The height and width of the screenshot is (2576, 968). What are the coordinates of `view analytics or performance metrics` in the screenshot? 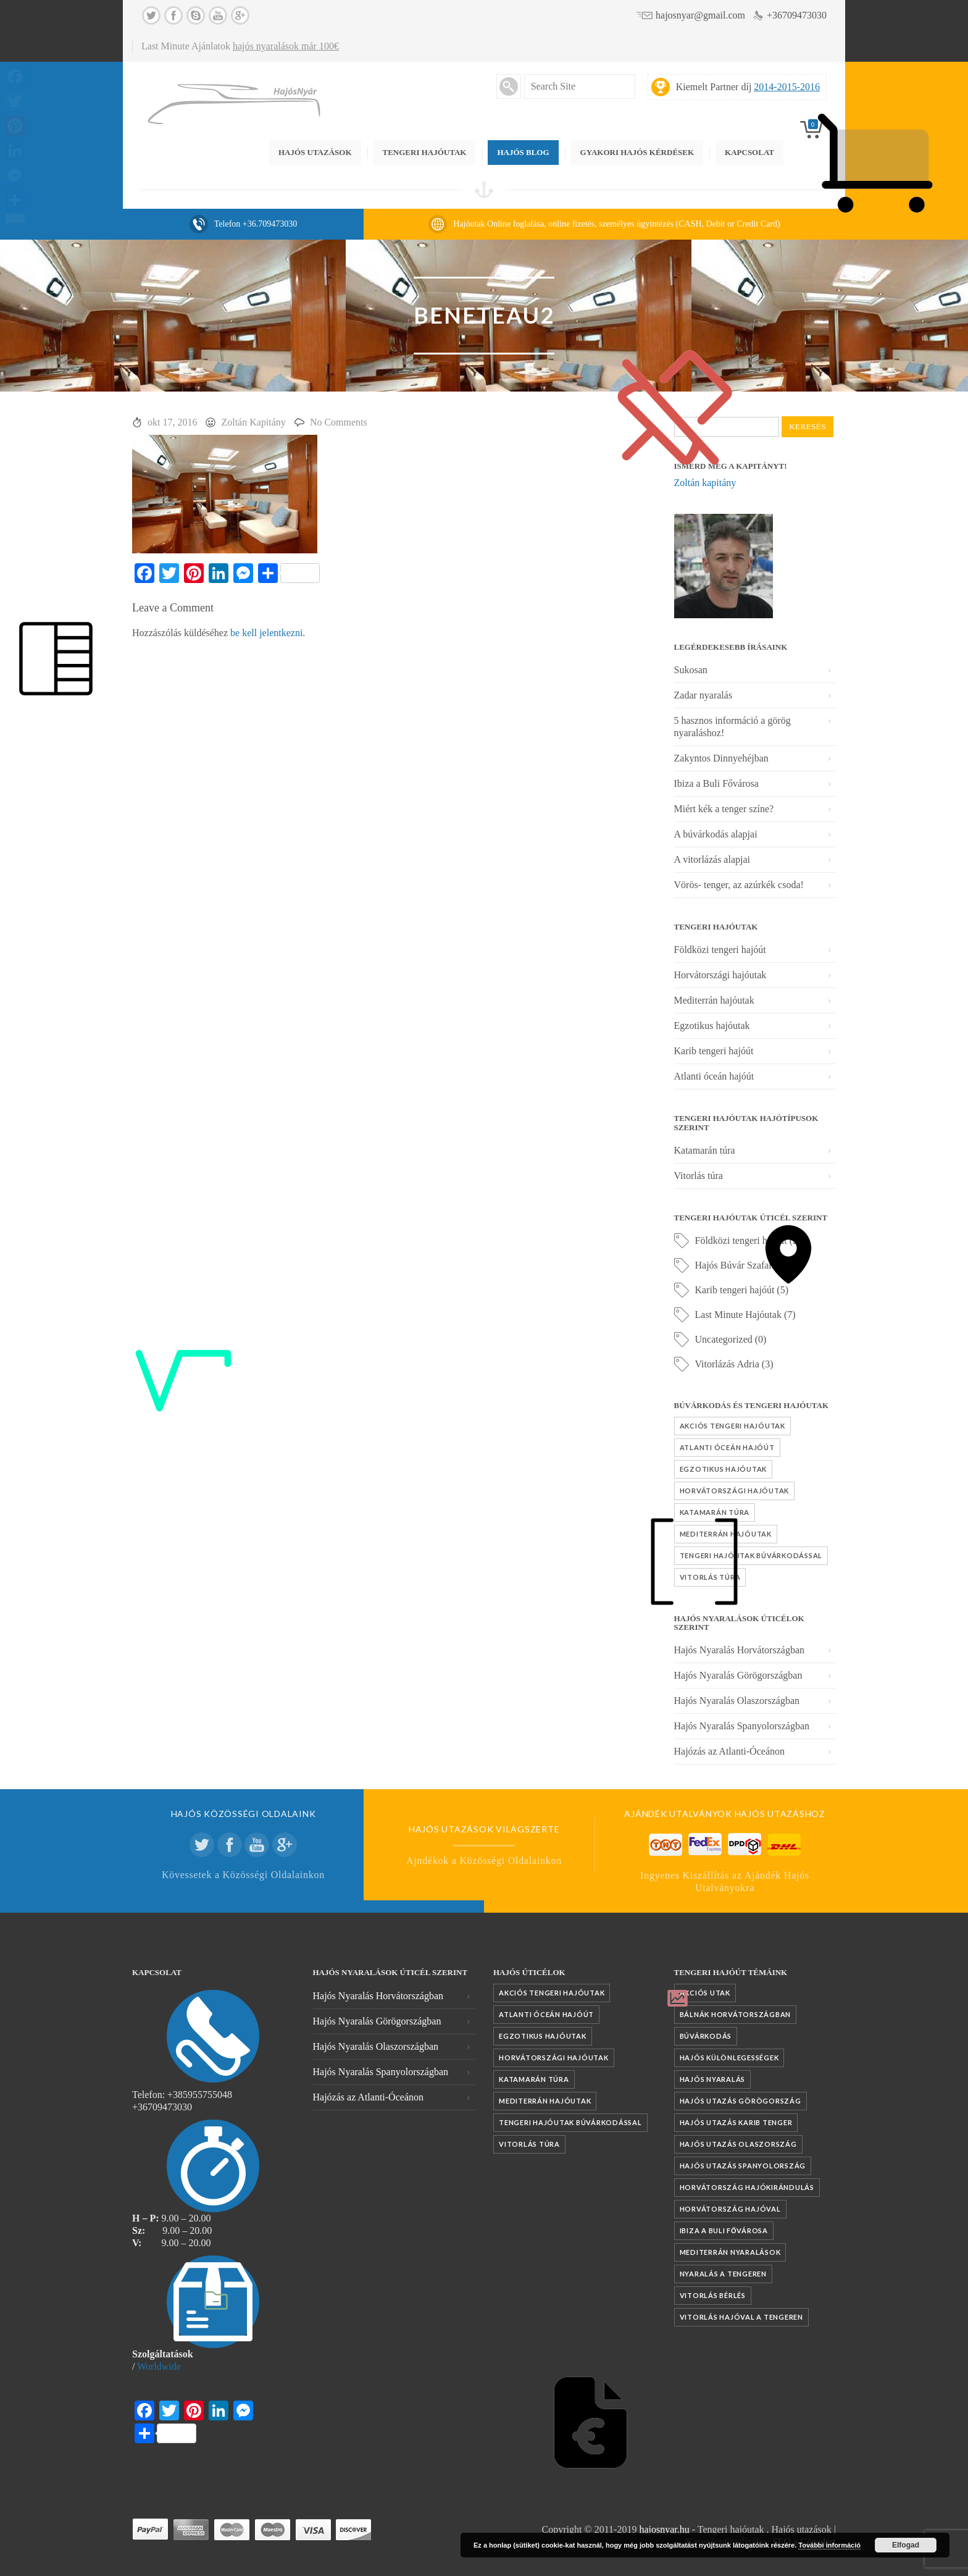 It's located at (677, 1998).